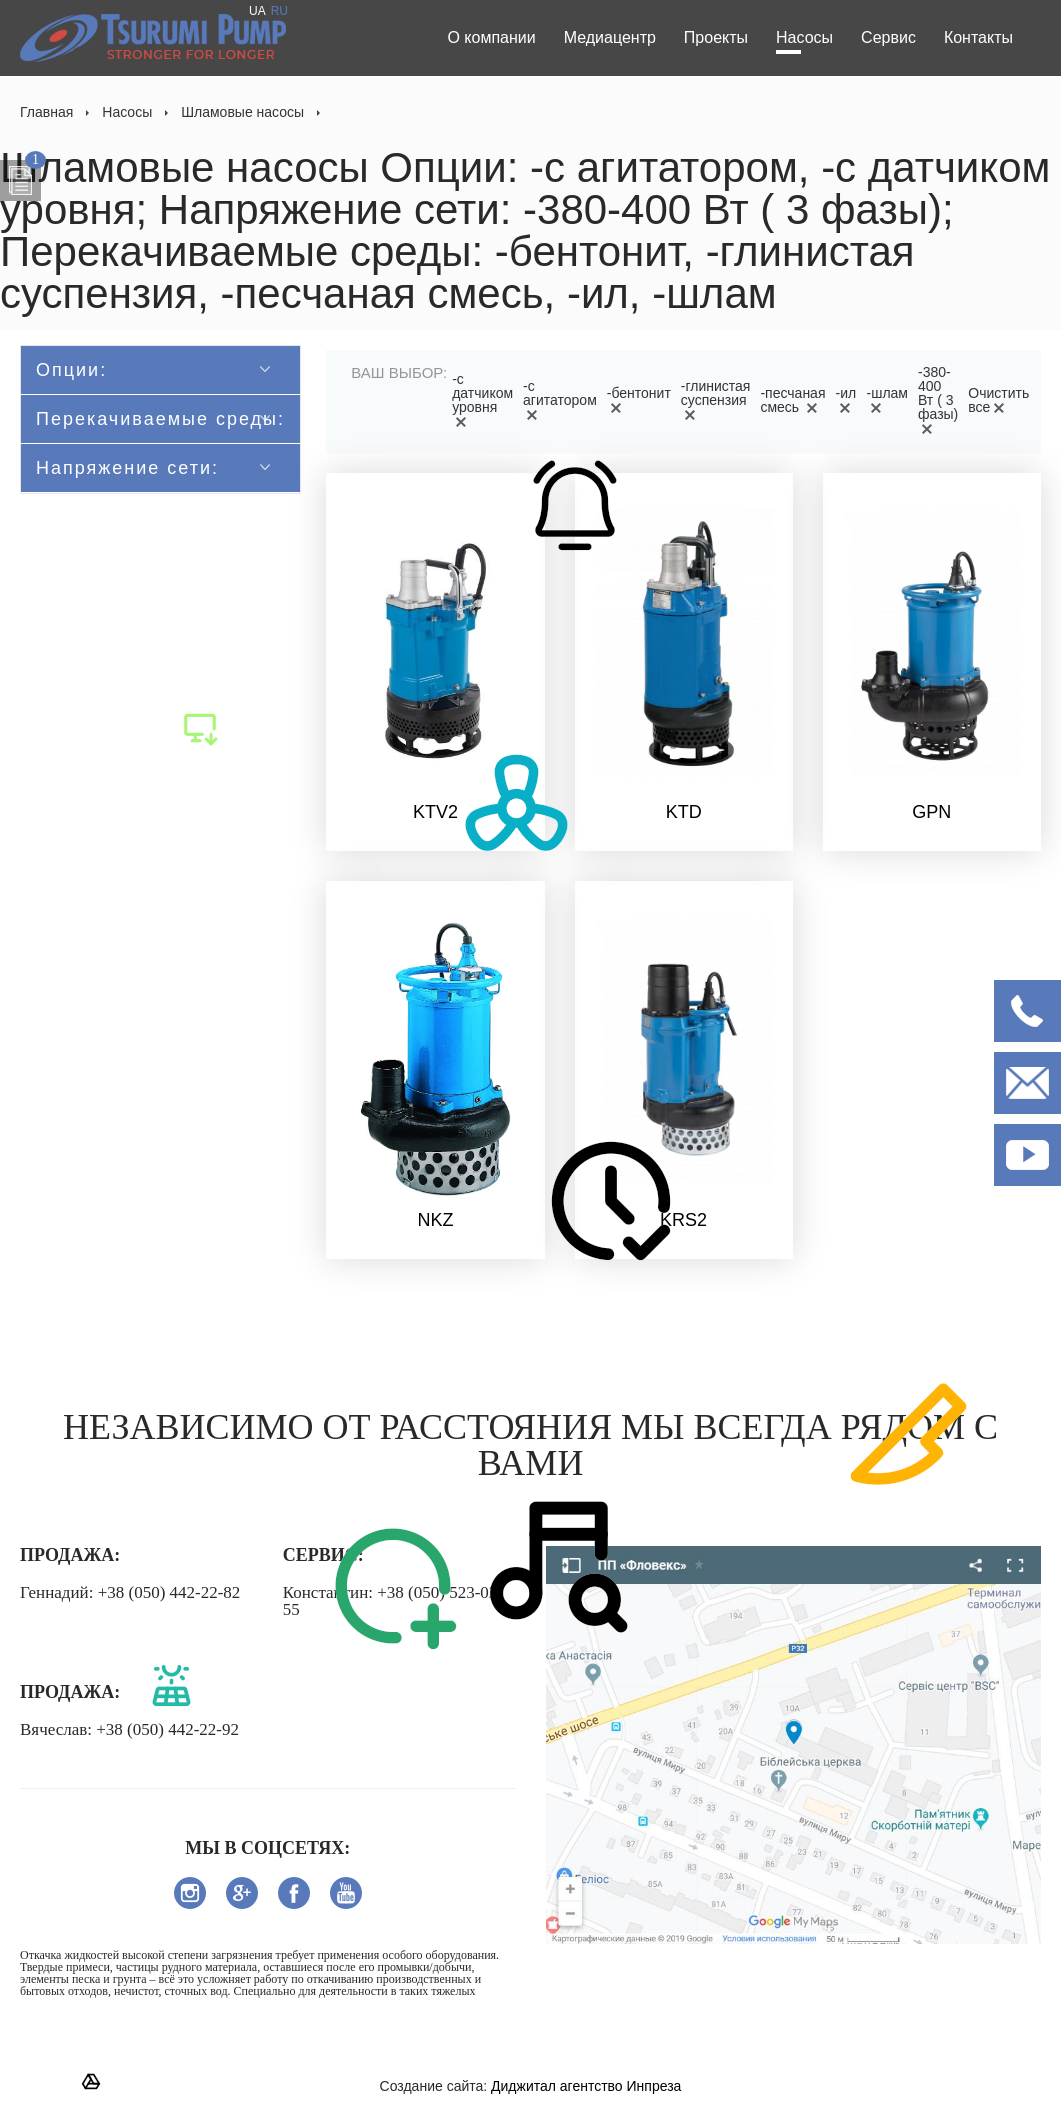 This screenshot has height=2123, width=1061. Describe the element at coordinates (555, 1560) in the screenshot. I see `search for songs or music` at that location.